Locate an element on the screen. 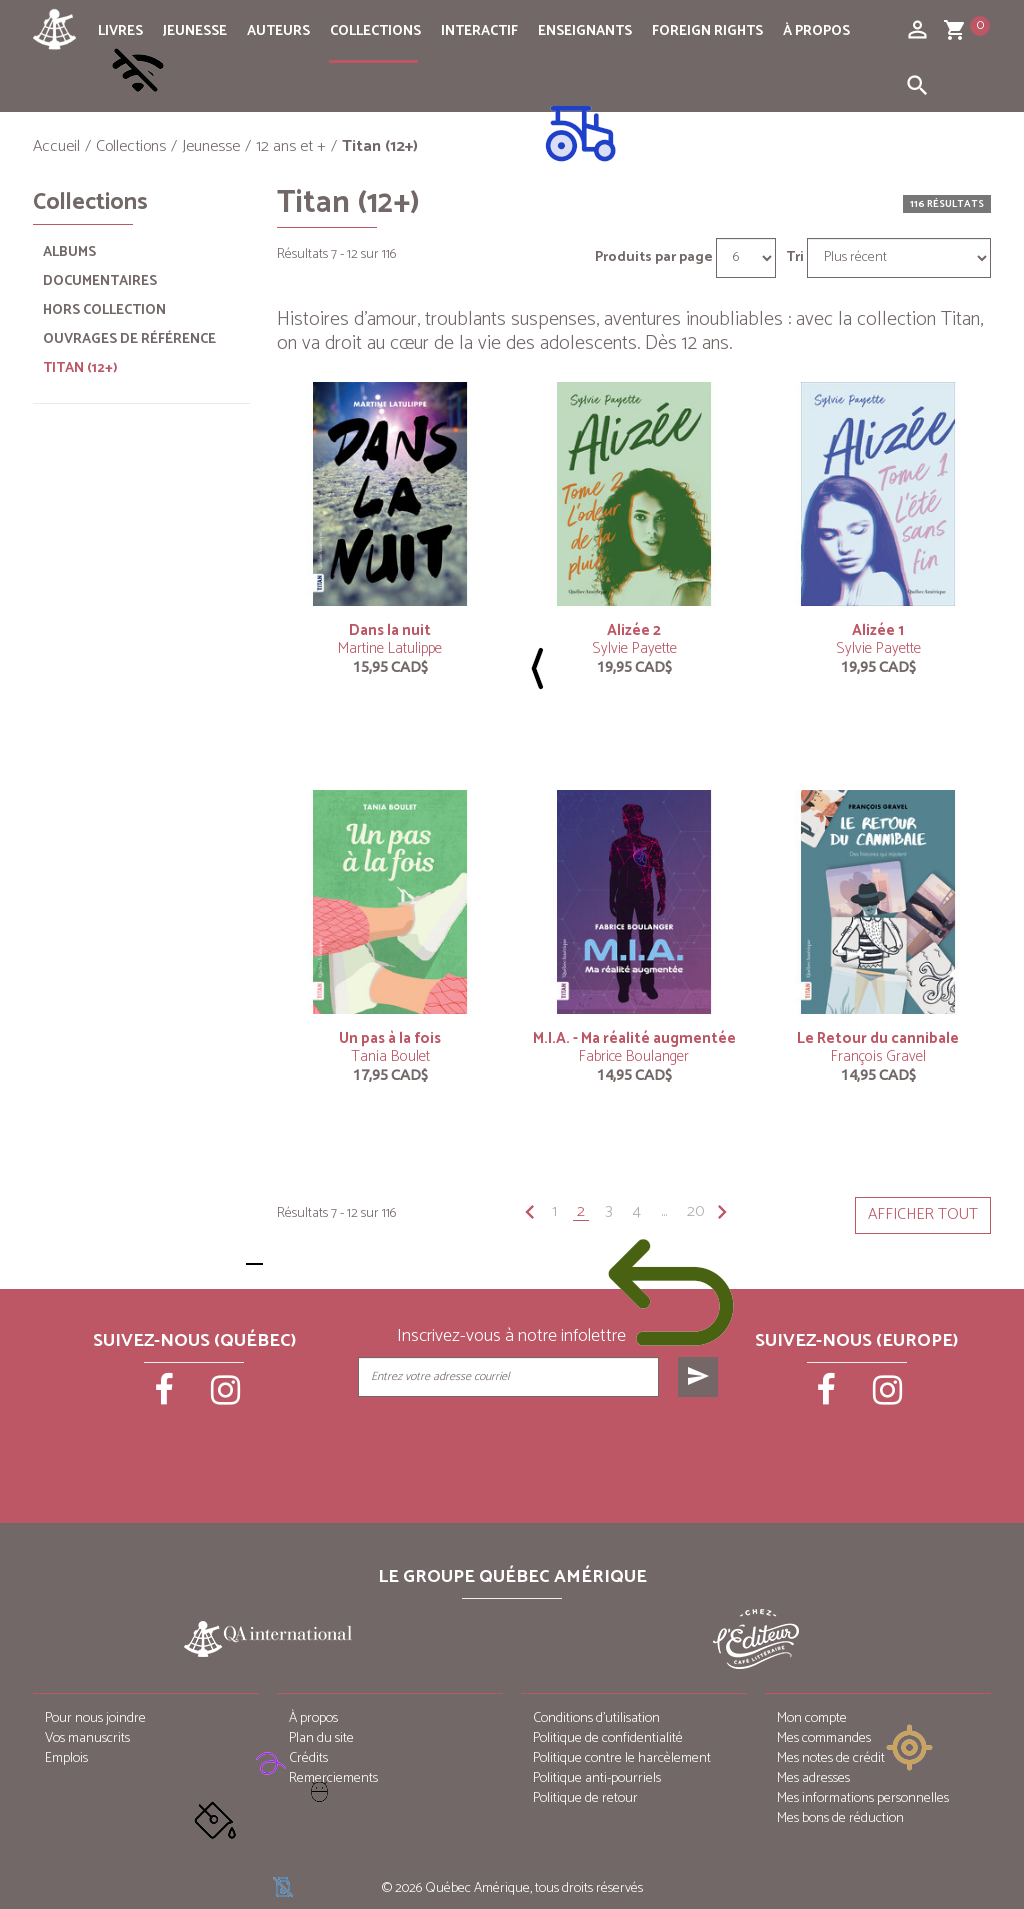  maximize window to full screen is located at coordinates (254, 1271).